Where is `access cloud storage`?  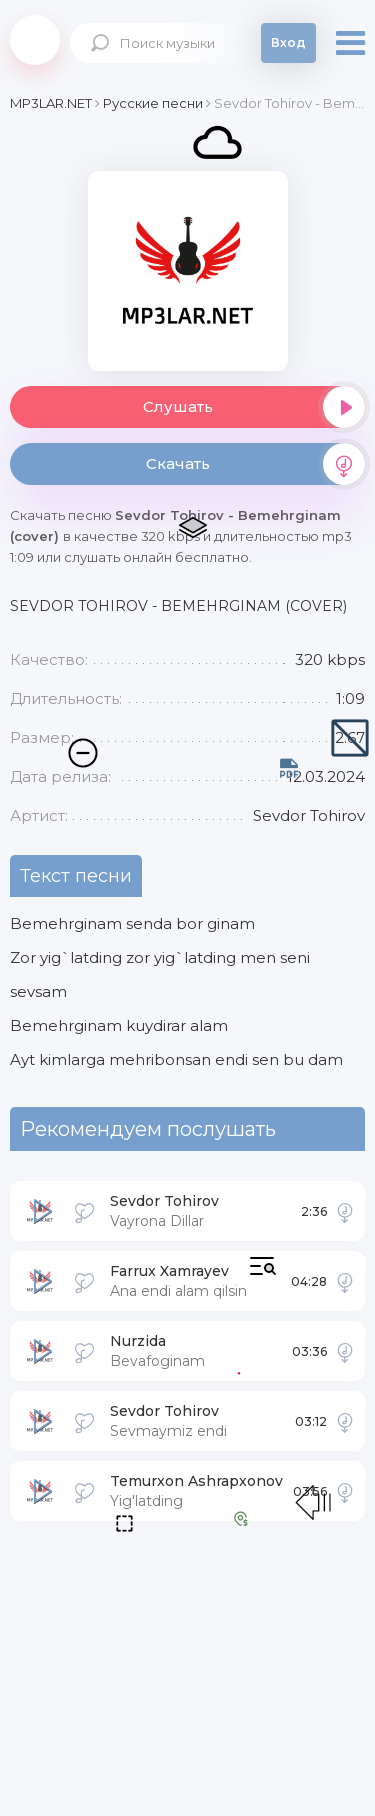
access cloud storage is located at coordinates (217, 143).